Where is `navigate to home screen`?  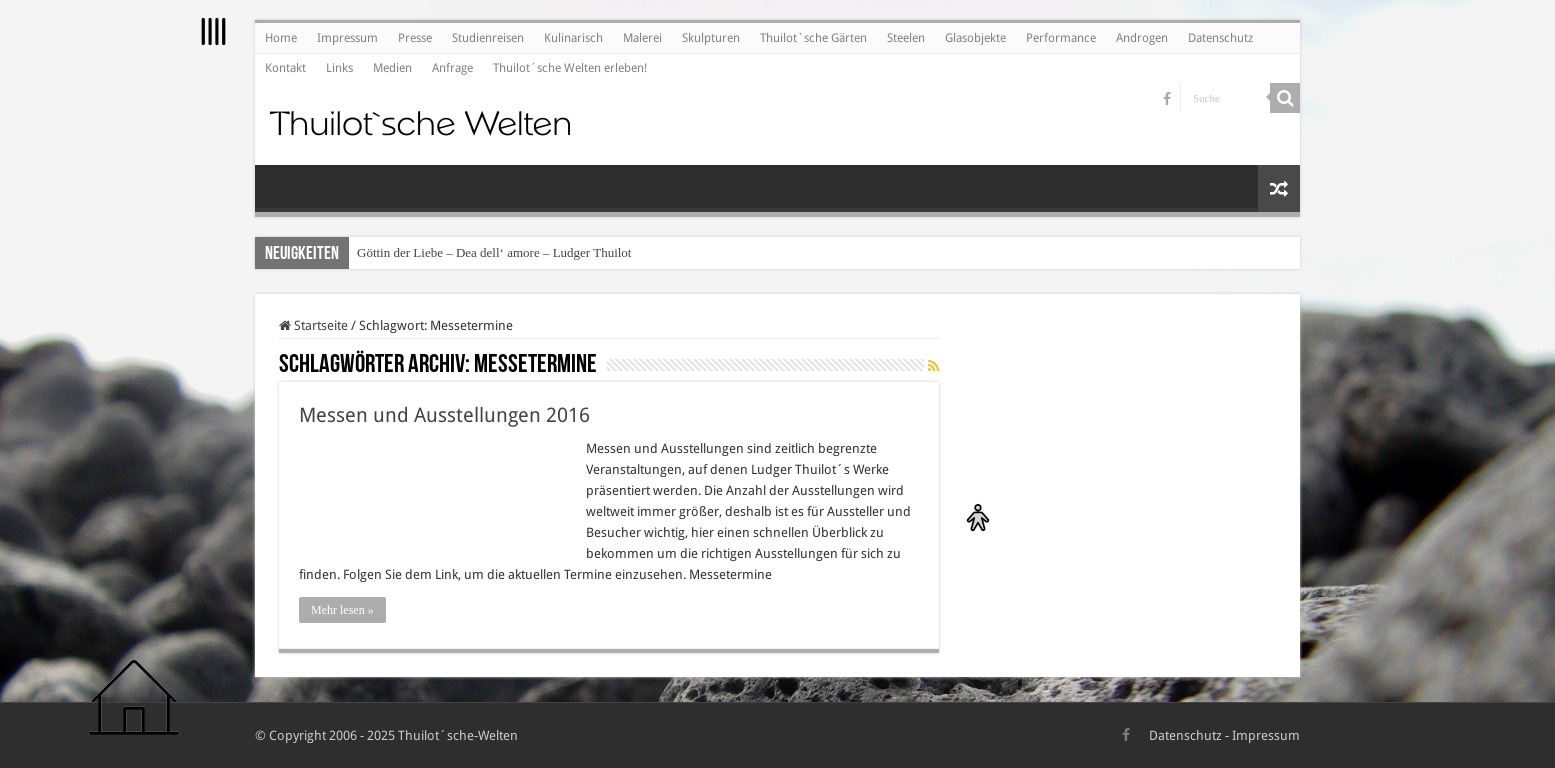
navigate to home screen is located at coordinates (134, 699).